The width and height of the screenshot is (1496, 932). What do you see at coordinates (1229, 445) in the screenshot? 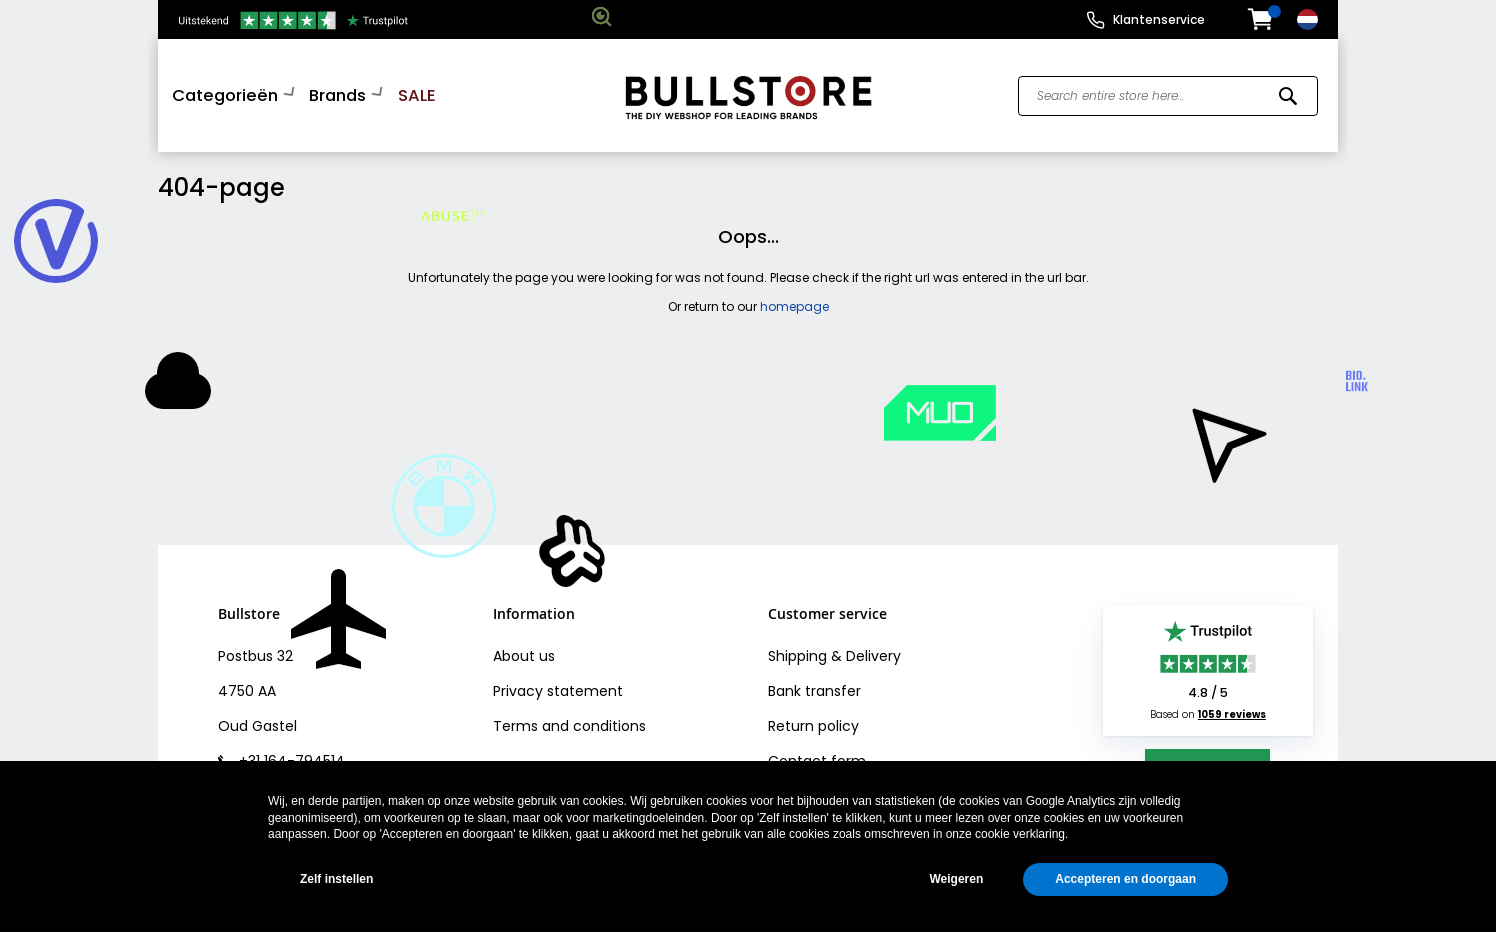
I see `tap to navigate to this location` at bounding box center [1229, 445].